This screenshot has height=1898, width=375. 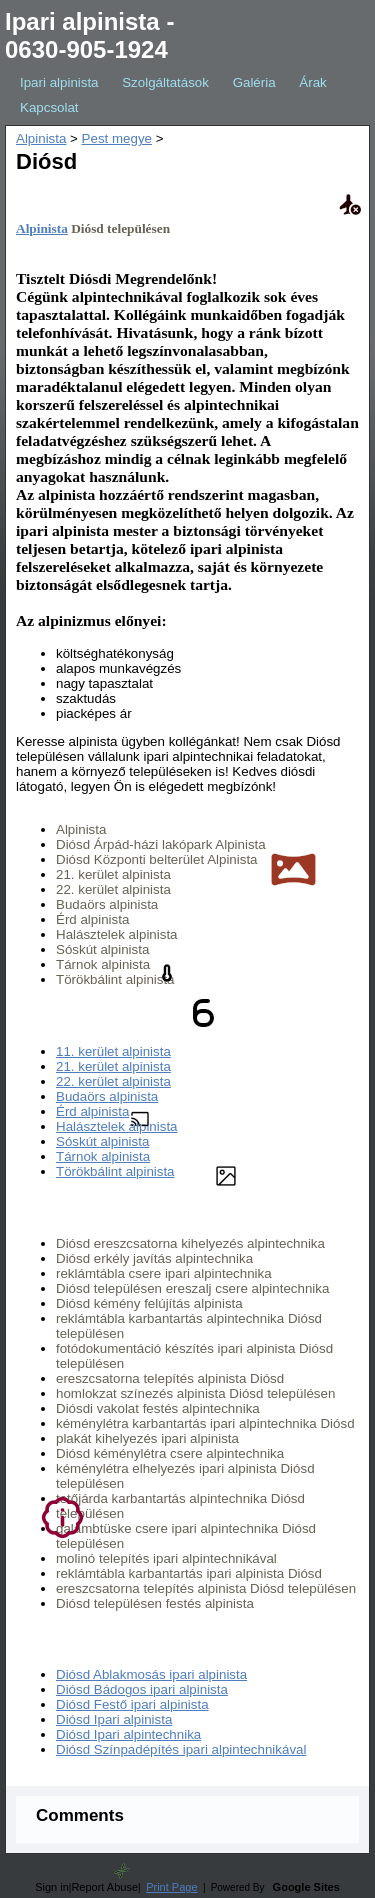 What do you see at coordinates (204, 1013) in the screenshot?
I see `indicates the number six in a list or count` at bounding box center [204, 1013].